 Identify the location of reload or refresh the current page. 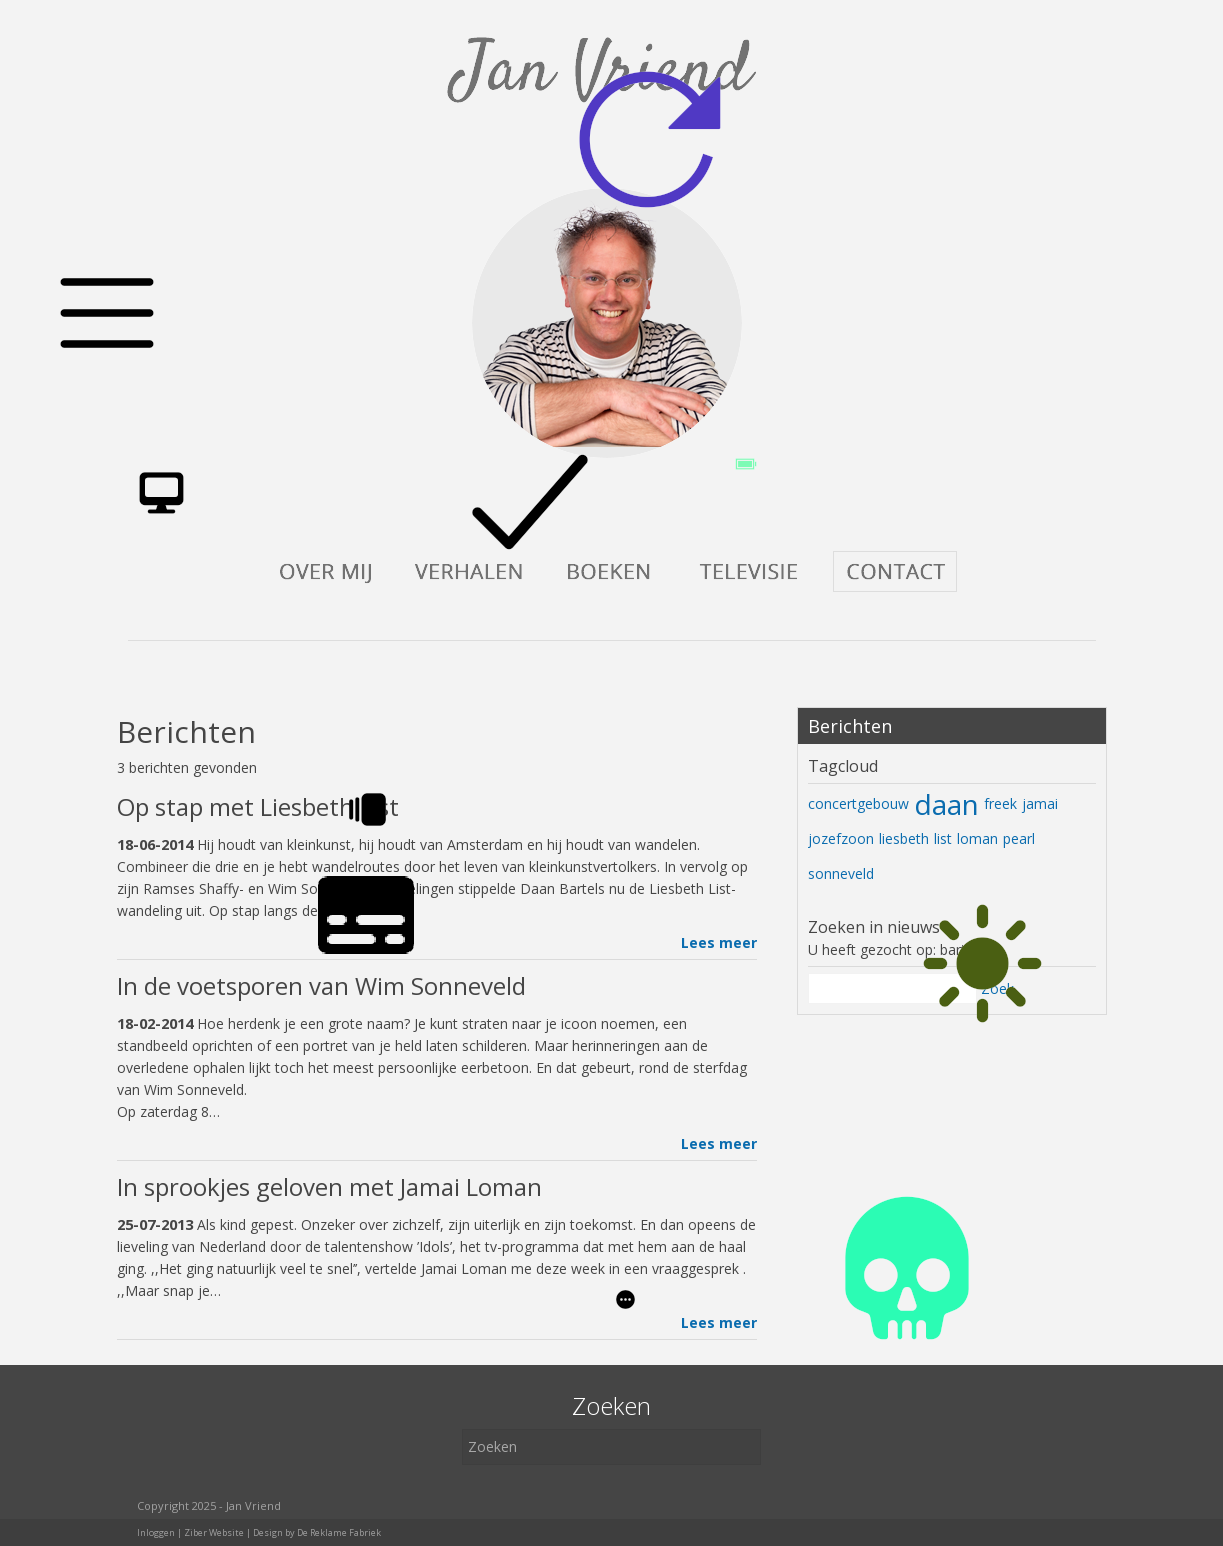
(652, 139).